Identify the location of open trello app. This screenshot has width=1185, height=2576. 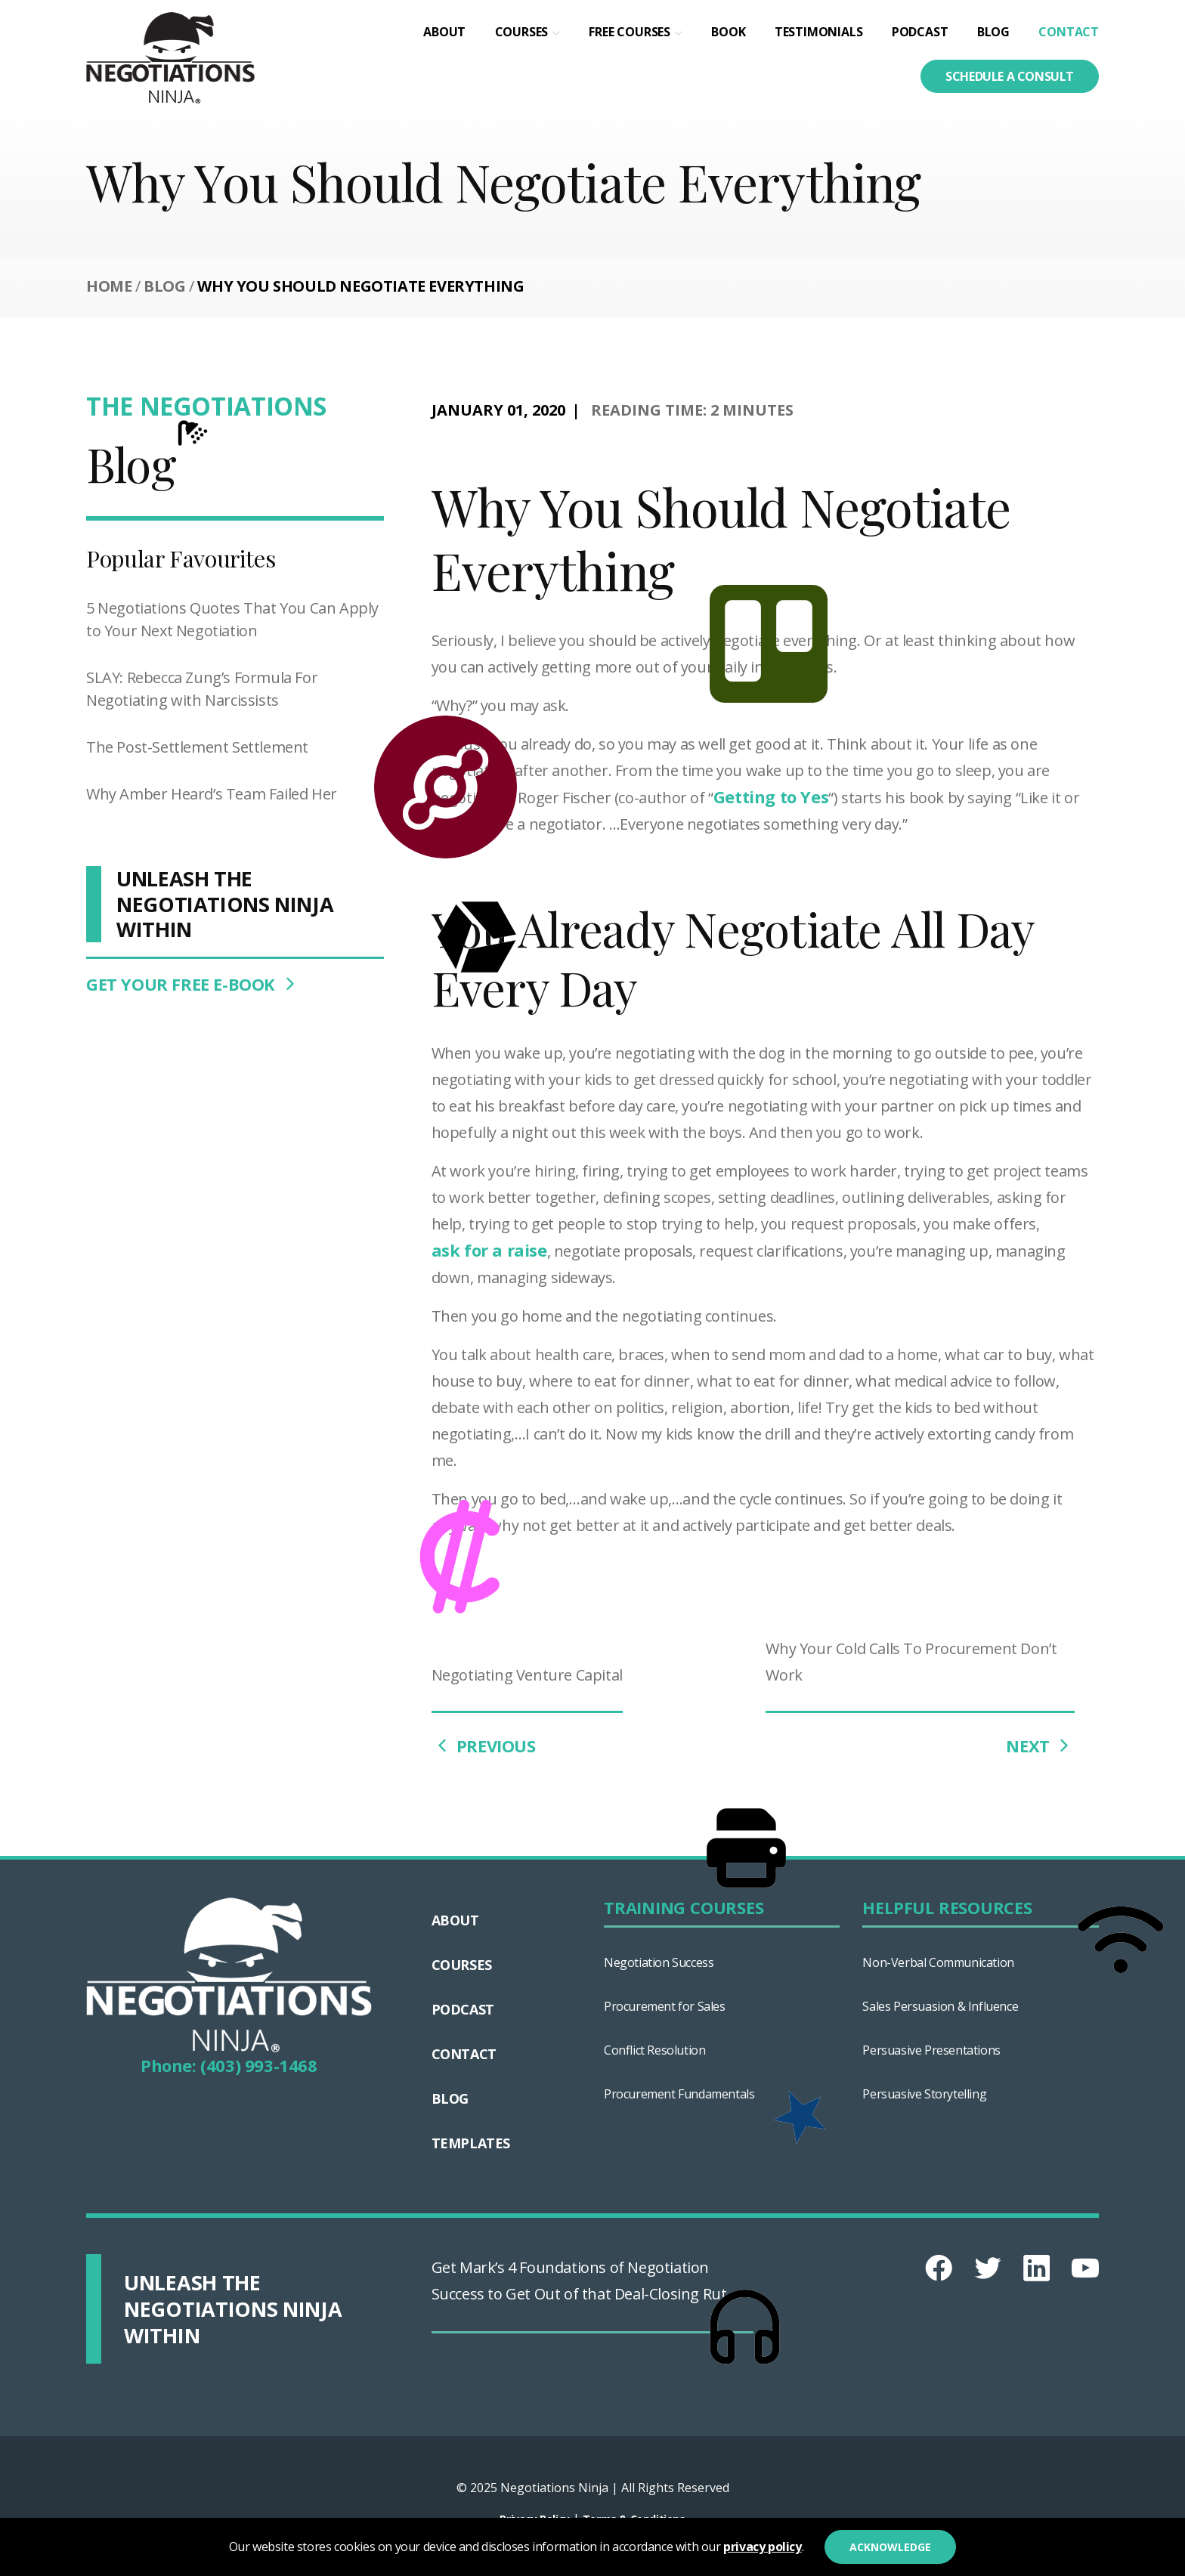
(769, 644).